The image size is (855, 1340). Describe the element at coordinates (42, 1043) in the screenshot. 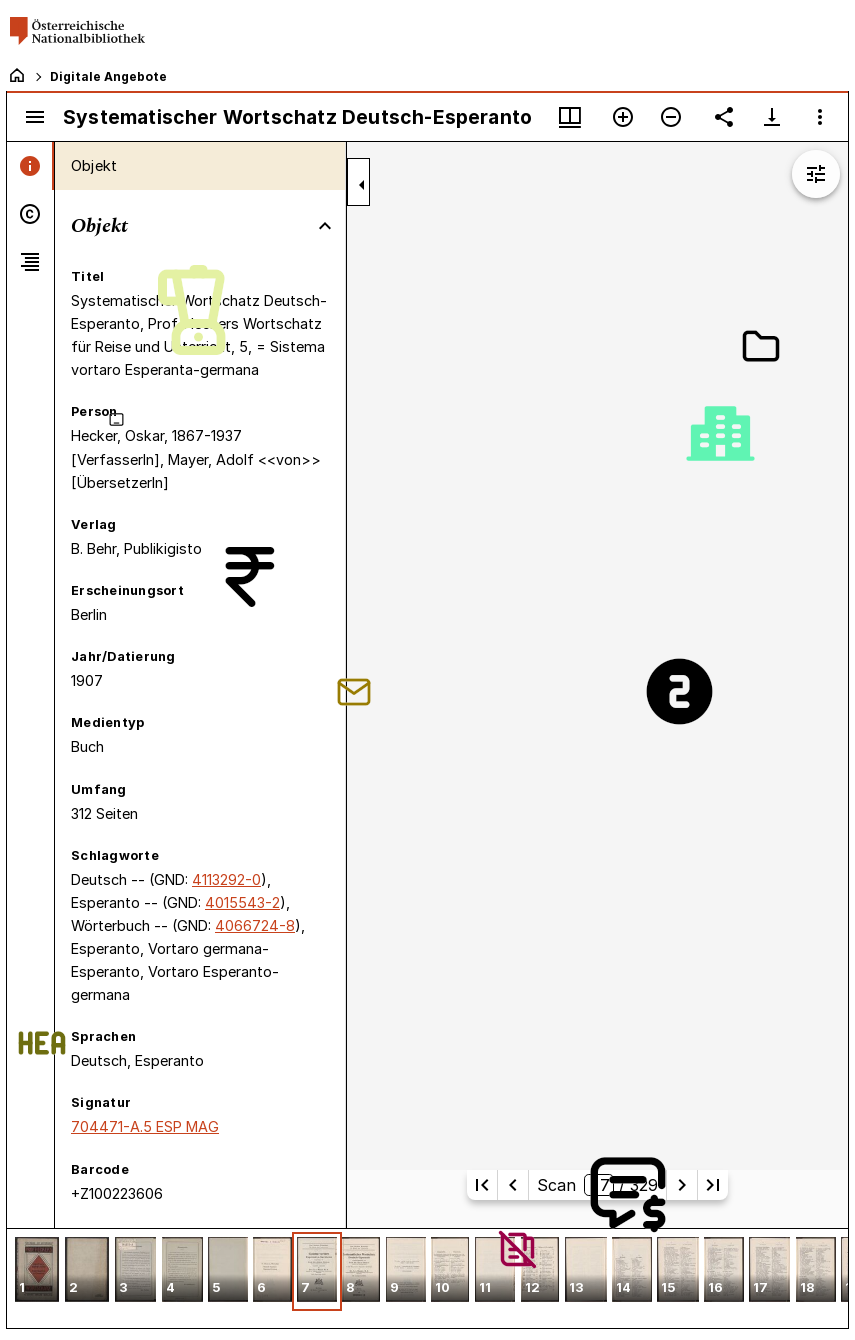

I see `indicates HTTP HEAD request method` at that location.